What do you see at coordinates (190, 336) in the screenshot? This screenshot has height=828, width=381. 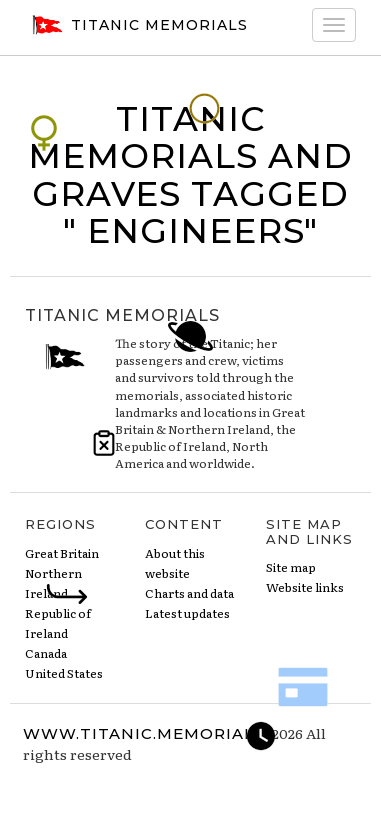 I see `explore global or worldwide content` at bounding box center [190, 336].